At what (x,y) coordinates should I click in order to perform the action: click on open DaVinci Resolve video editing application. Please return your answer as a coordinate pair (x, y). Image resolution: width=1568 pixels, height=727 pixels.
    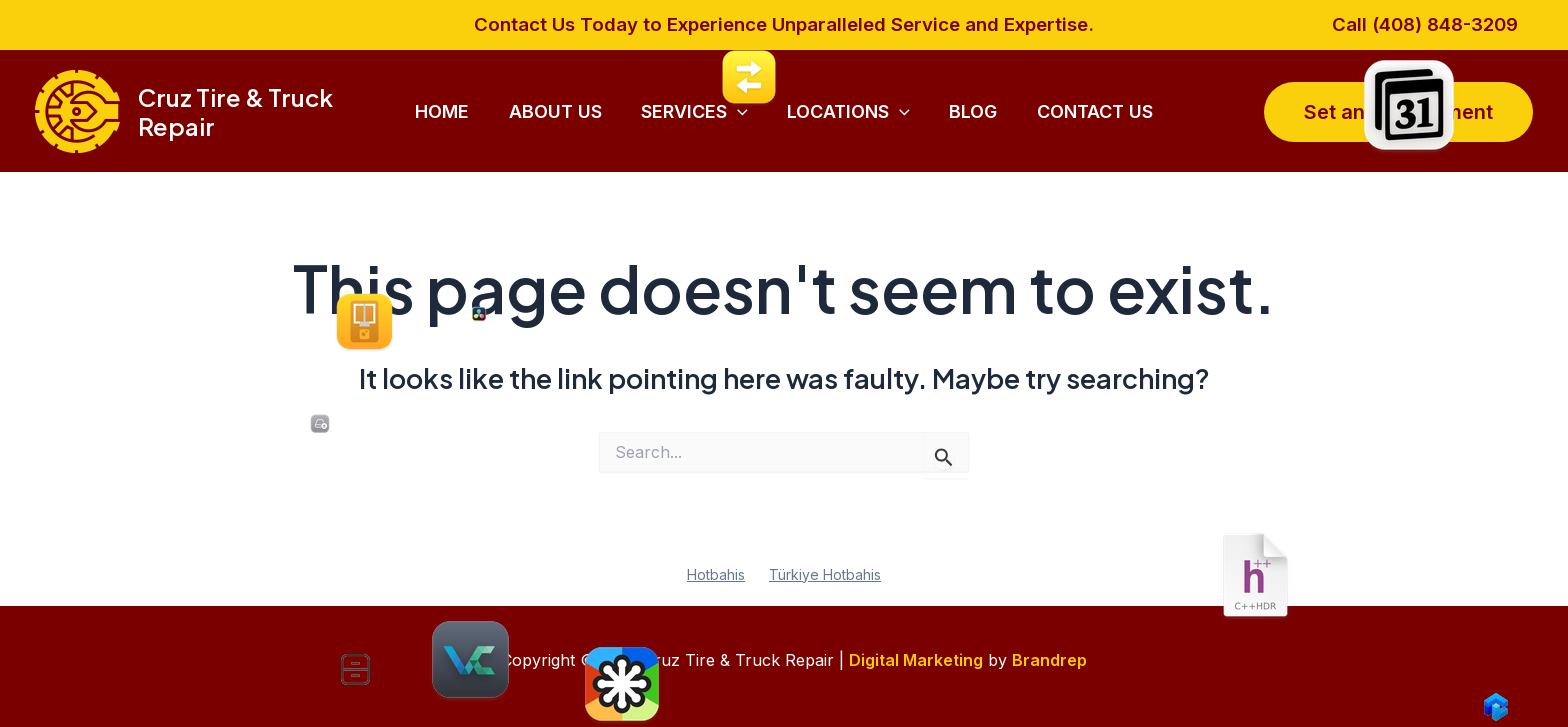
    Looking at the image, I should click on (479, 314).